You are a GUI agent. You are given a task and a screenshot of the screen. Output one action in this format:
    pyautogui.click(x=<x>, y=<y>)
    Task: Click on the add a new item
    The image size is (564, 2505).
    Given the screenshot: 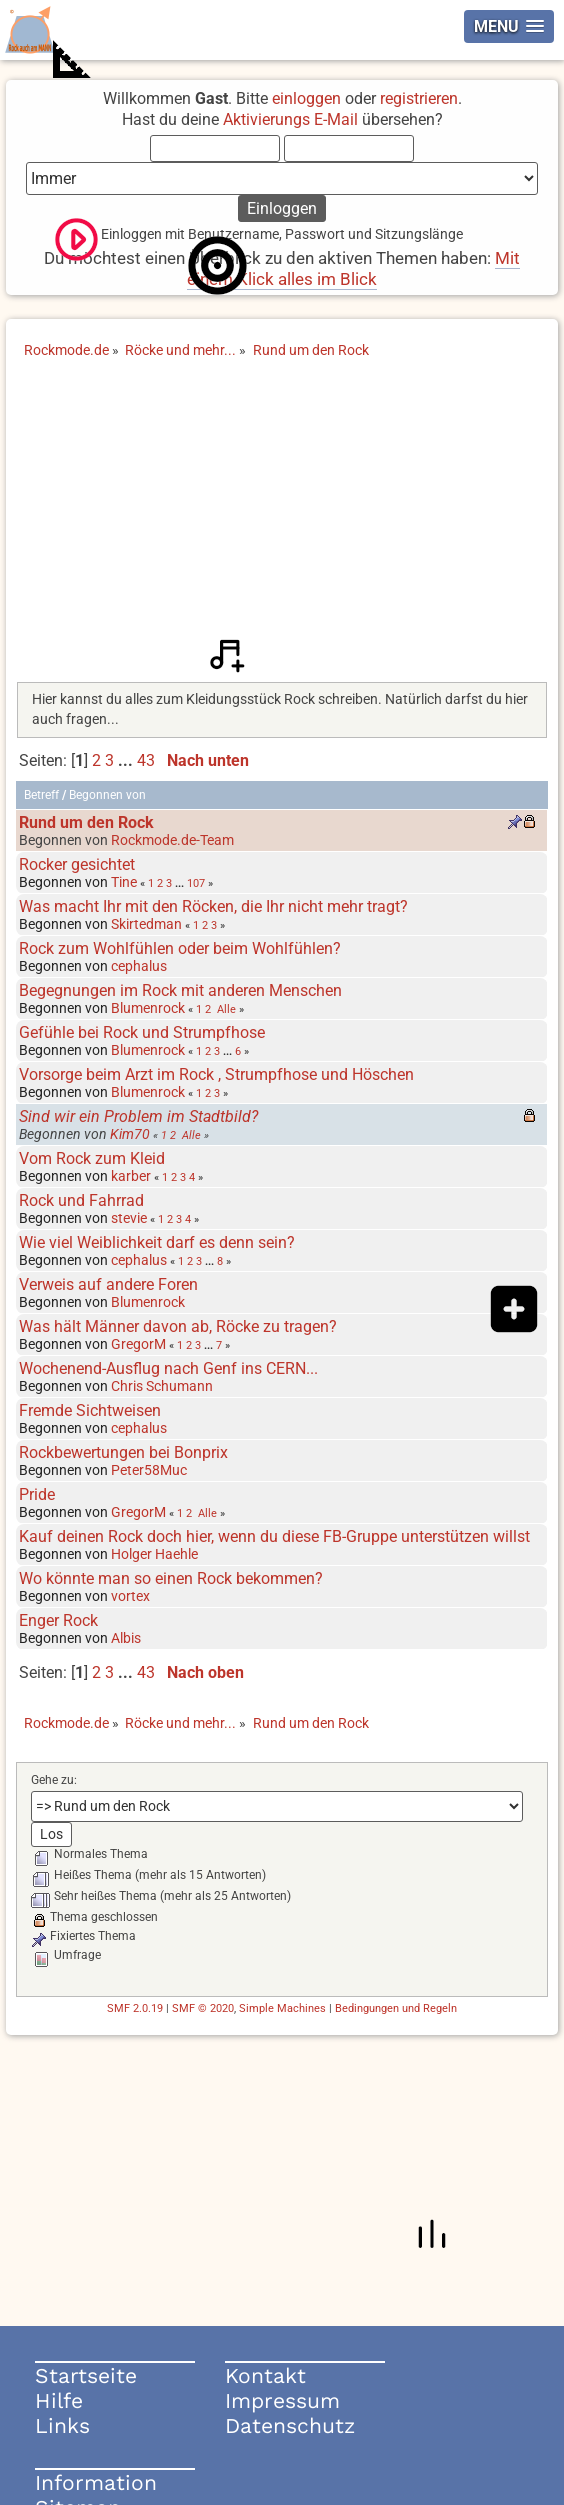 What is the action you would take?
    pyautogui.click(x=514, y=1309)
    